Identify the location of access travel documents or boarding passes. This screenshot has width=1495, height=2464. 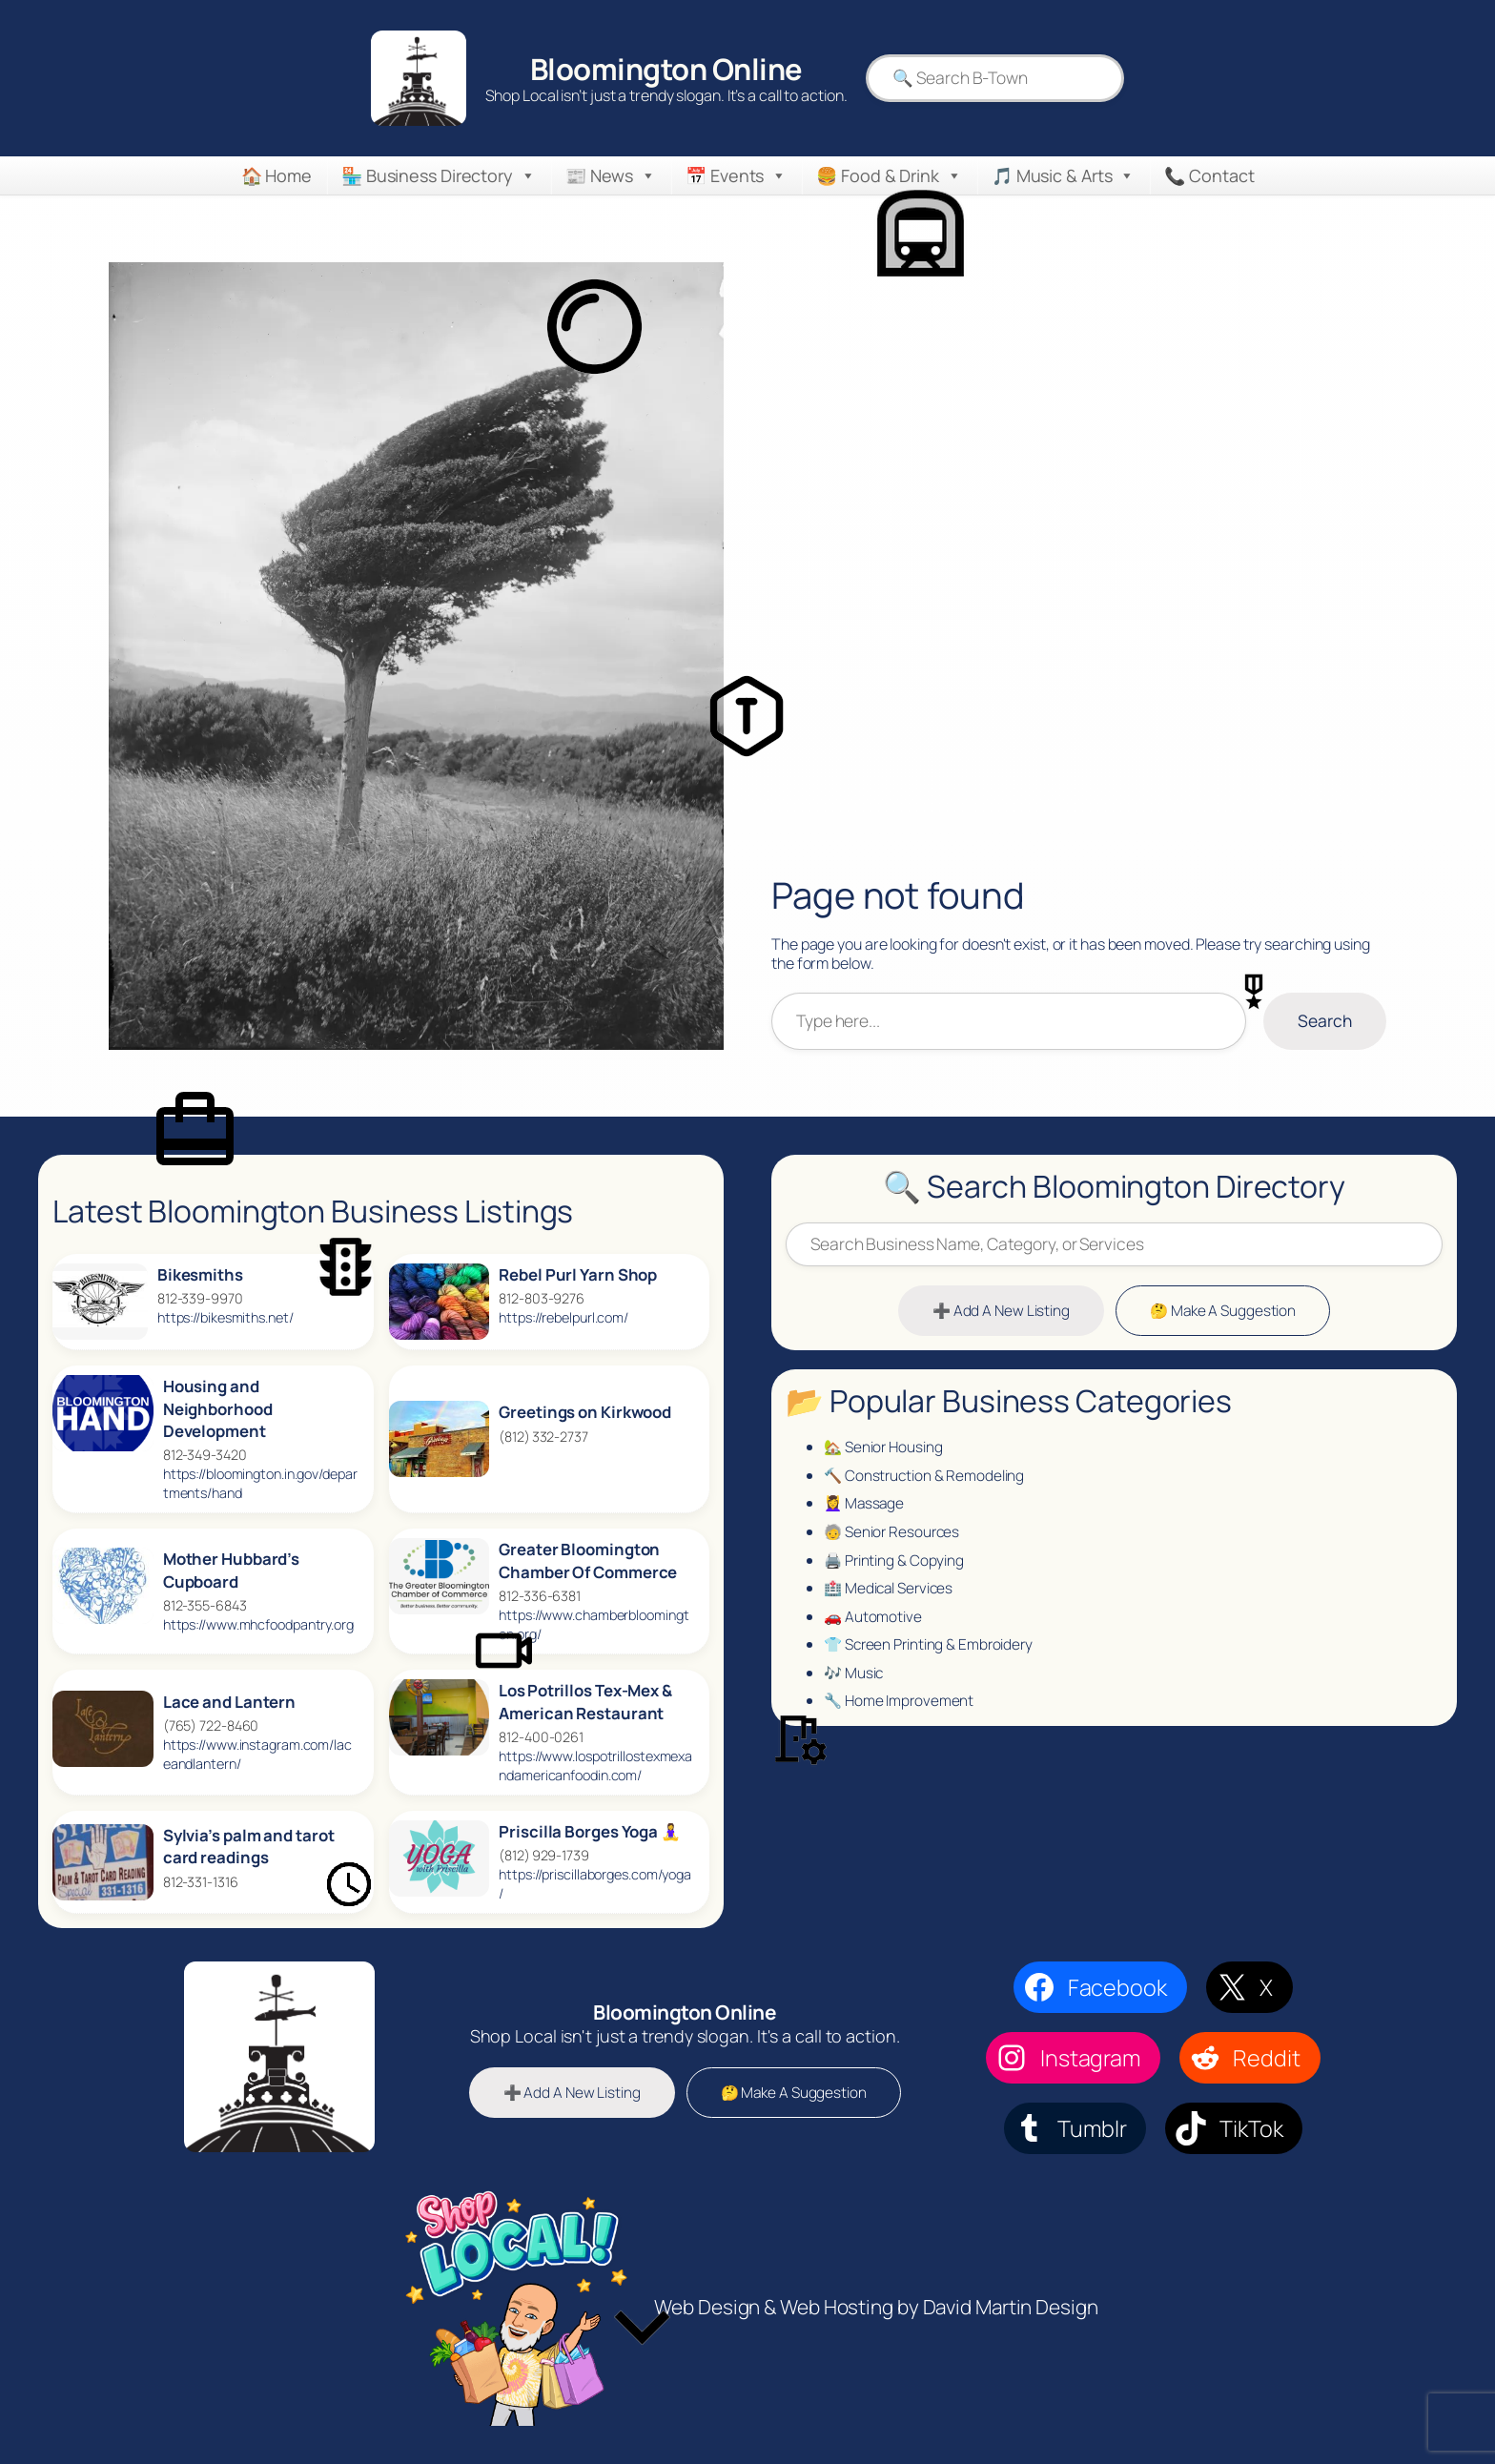
(195, 1130).